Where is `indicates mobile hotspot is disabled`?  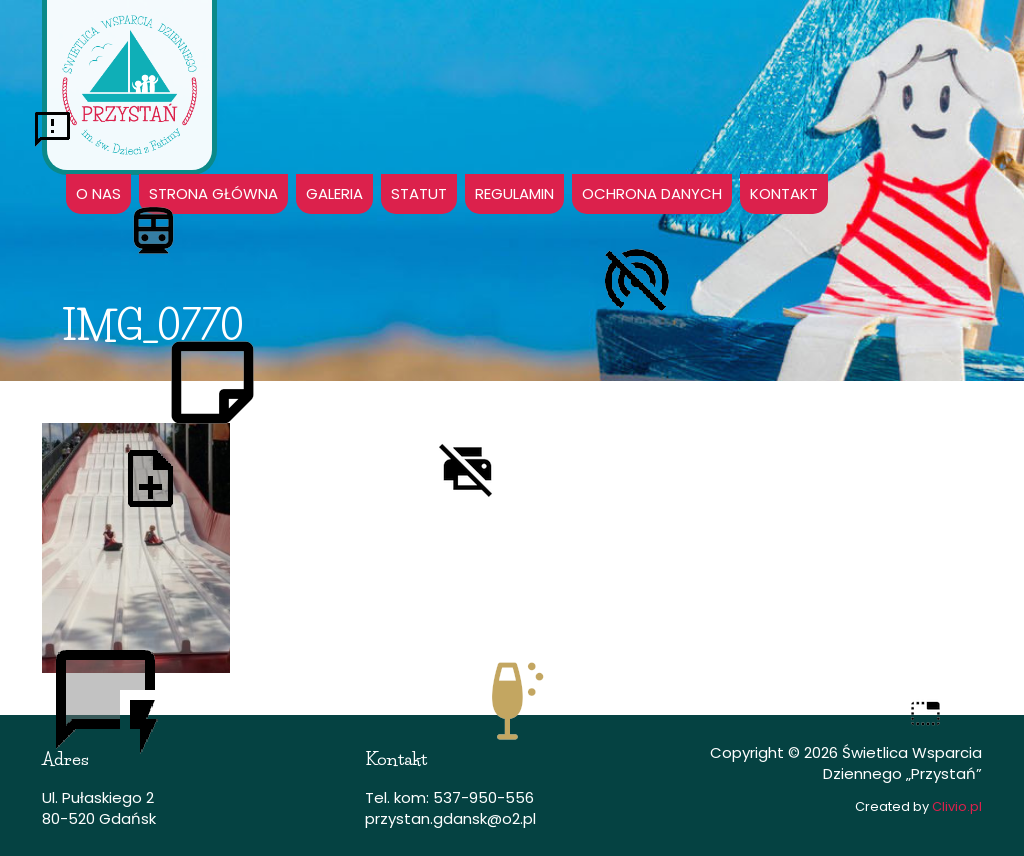 indicates mobile hotspot is disabled is located at coordinates (637, 281).